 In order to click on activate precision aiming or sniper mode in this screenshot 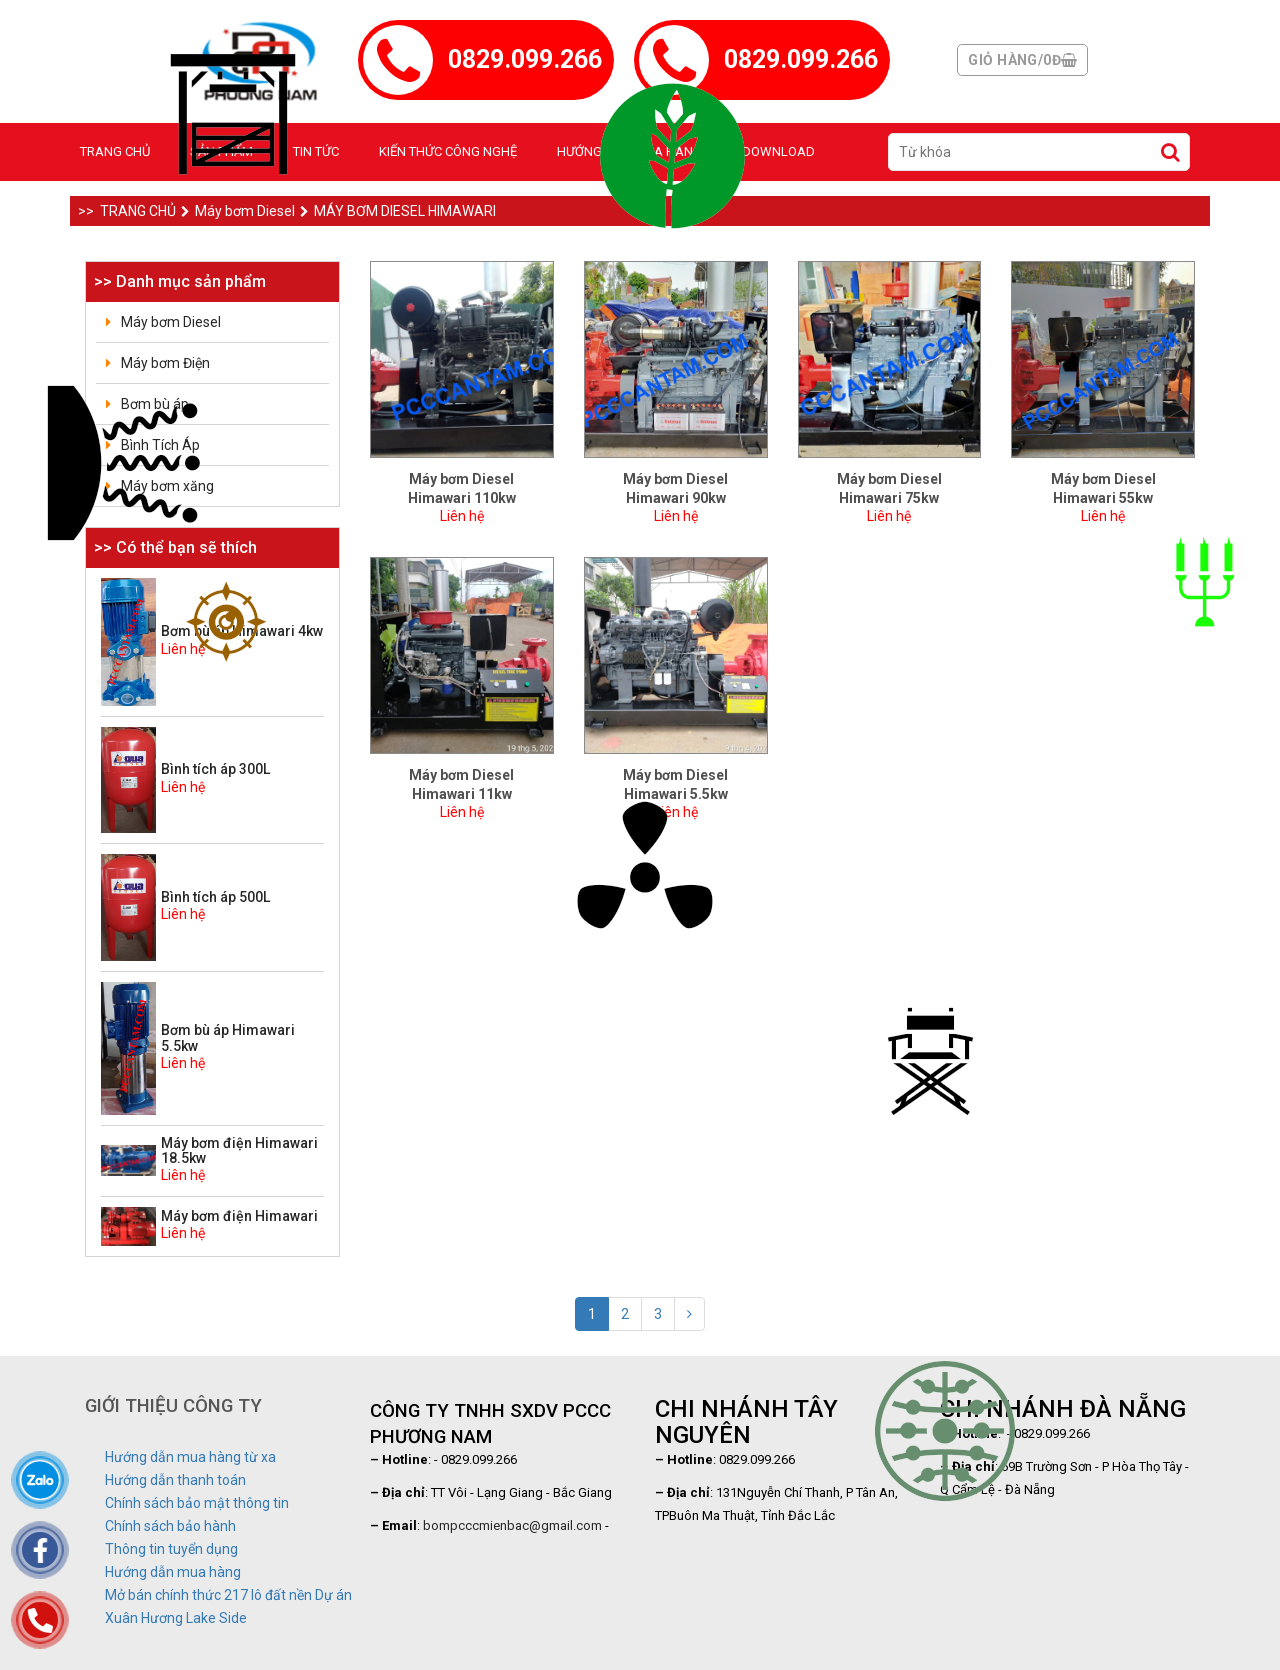, I will do `click(225, 622)`.